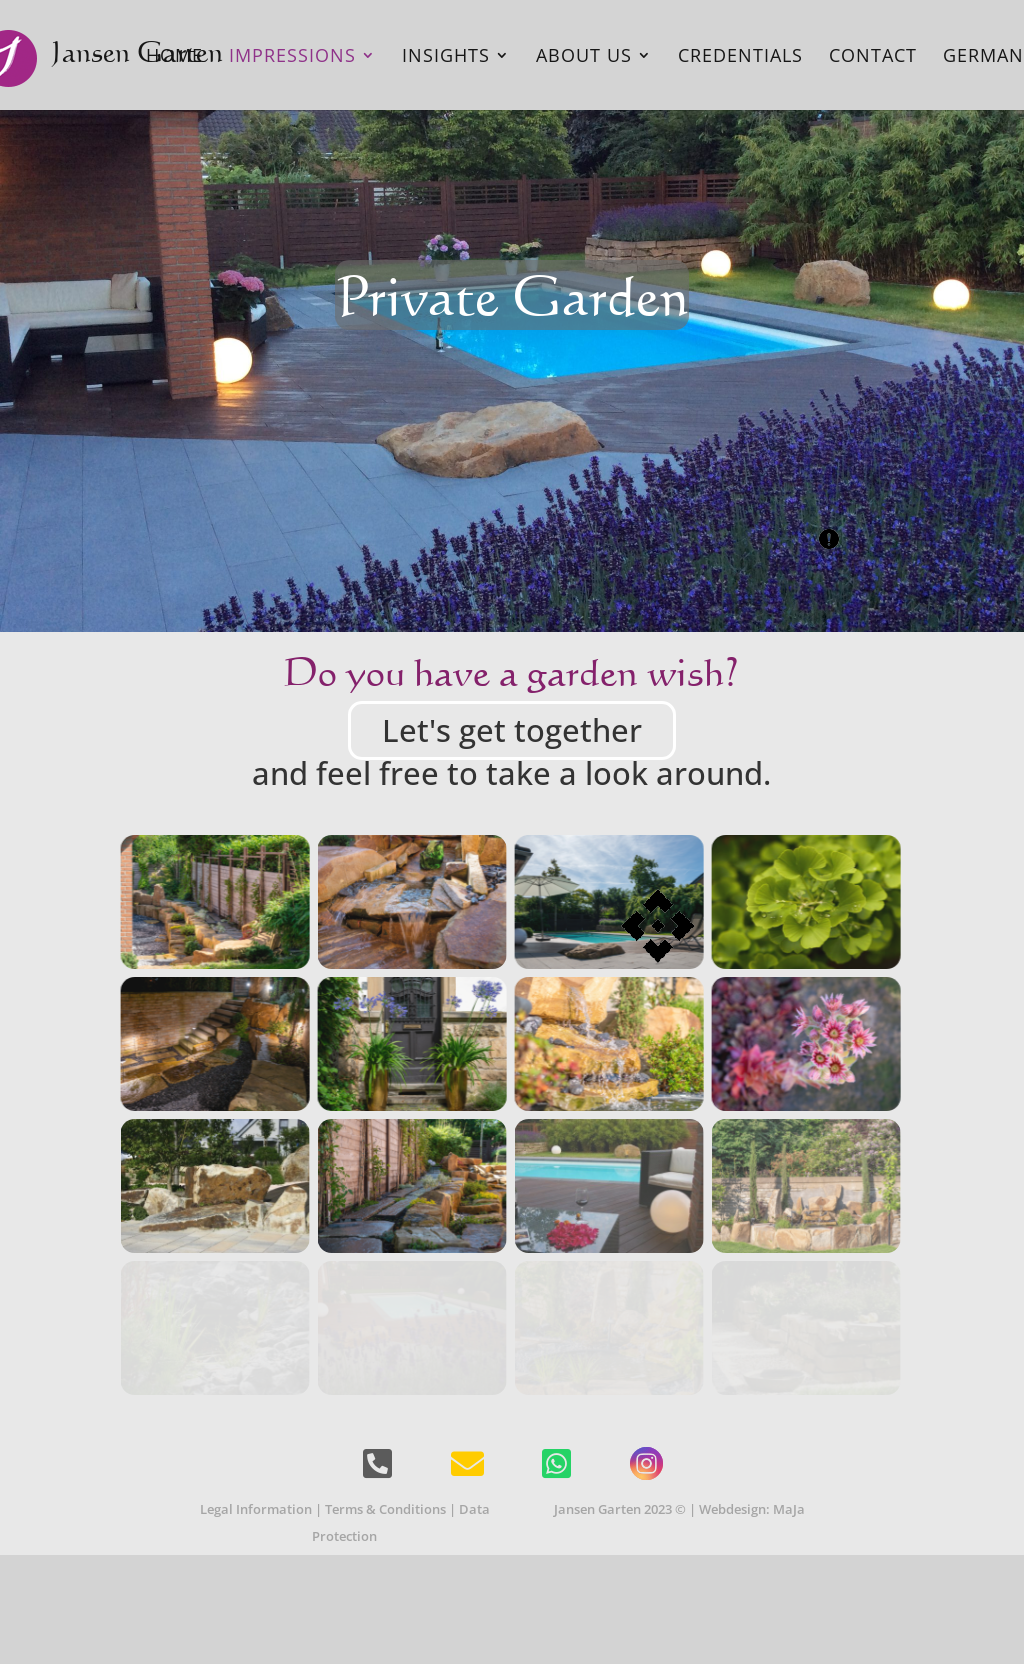  I want to click on indicates a warning or alert that needs attention, so click(829, 539).